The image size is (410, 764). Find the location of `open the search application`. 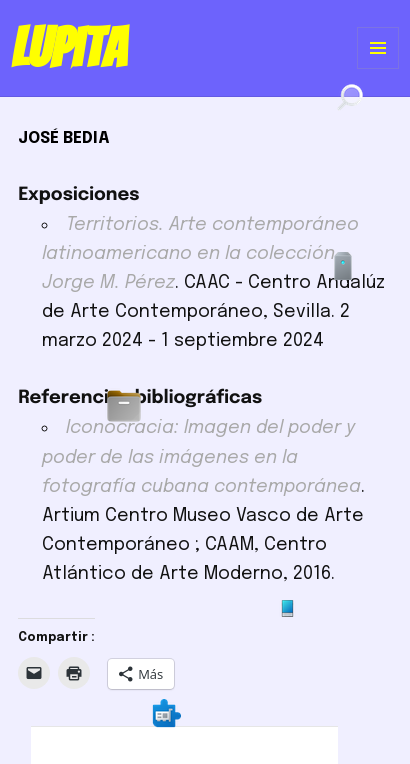

open the search application is located at coordinates (350, 97).